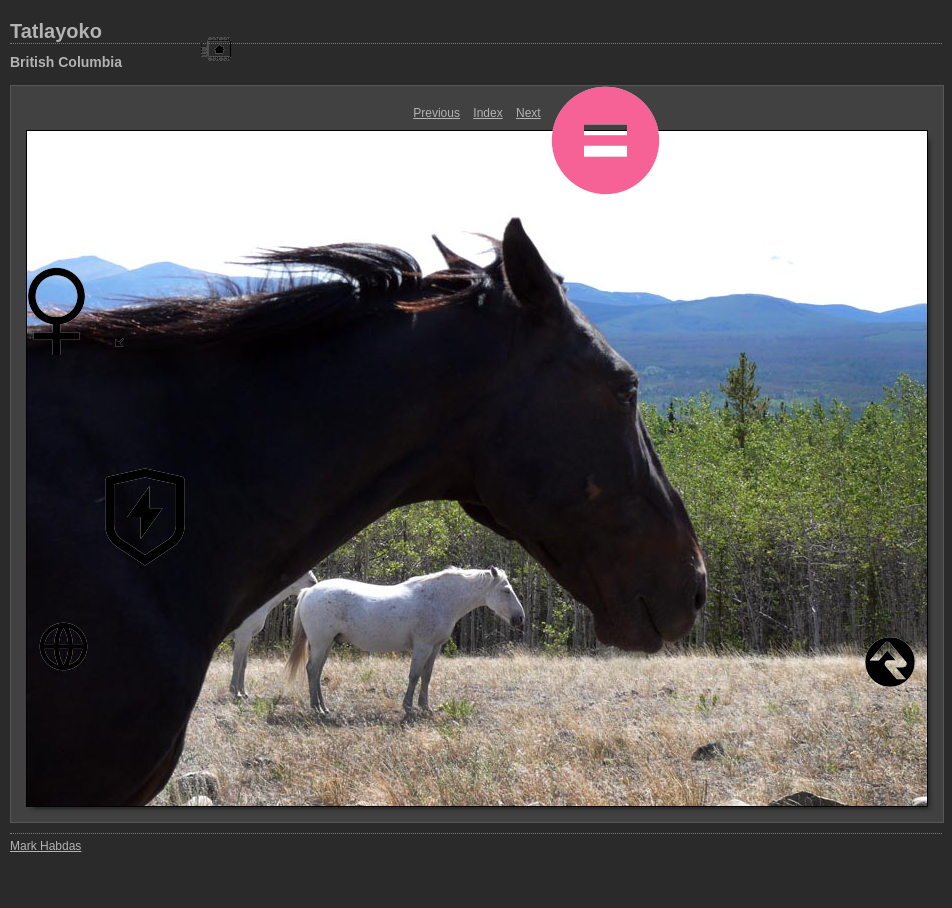 The image size is (952, 908). What do you see at coordinates (145, 517) in the screenshot?
I see `enable fast security scan` at bounding box center [145, 517].